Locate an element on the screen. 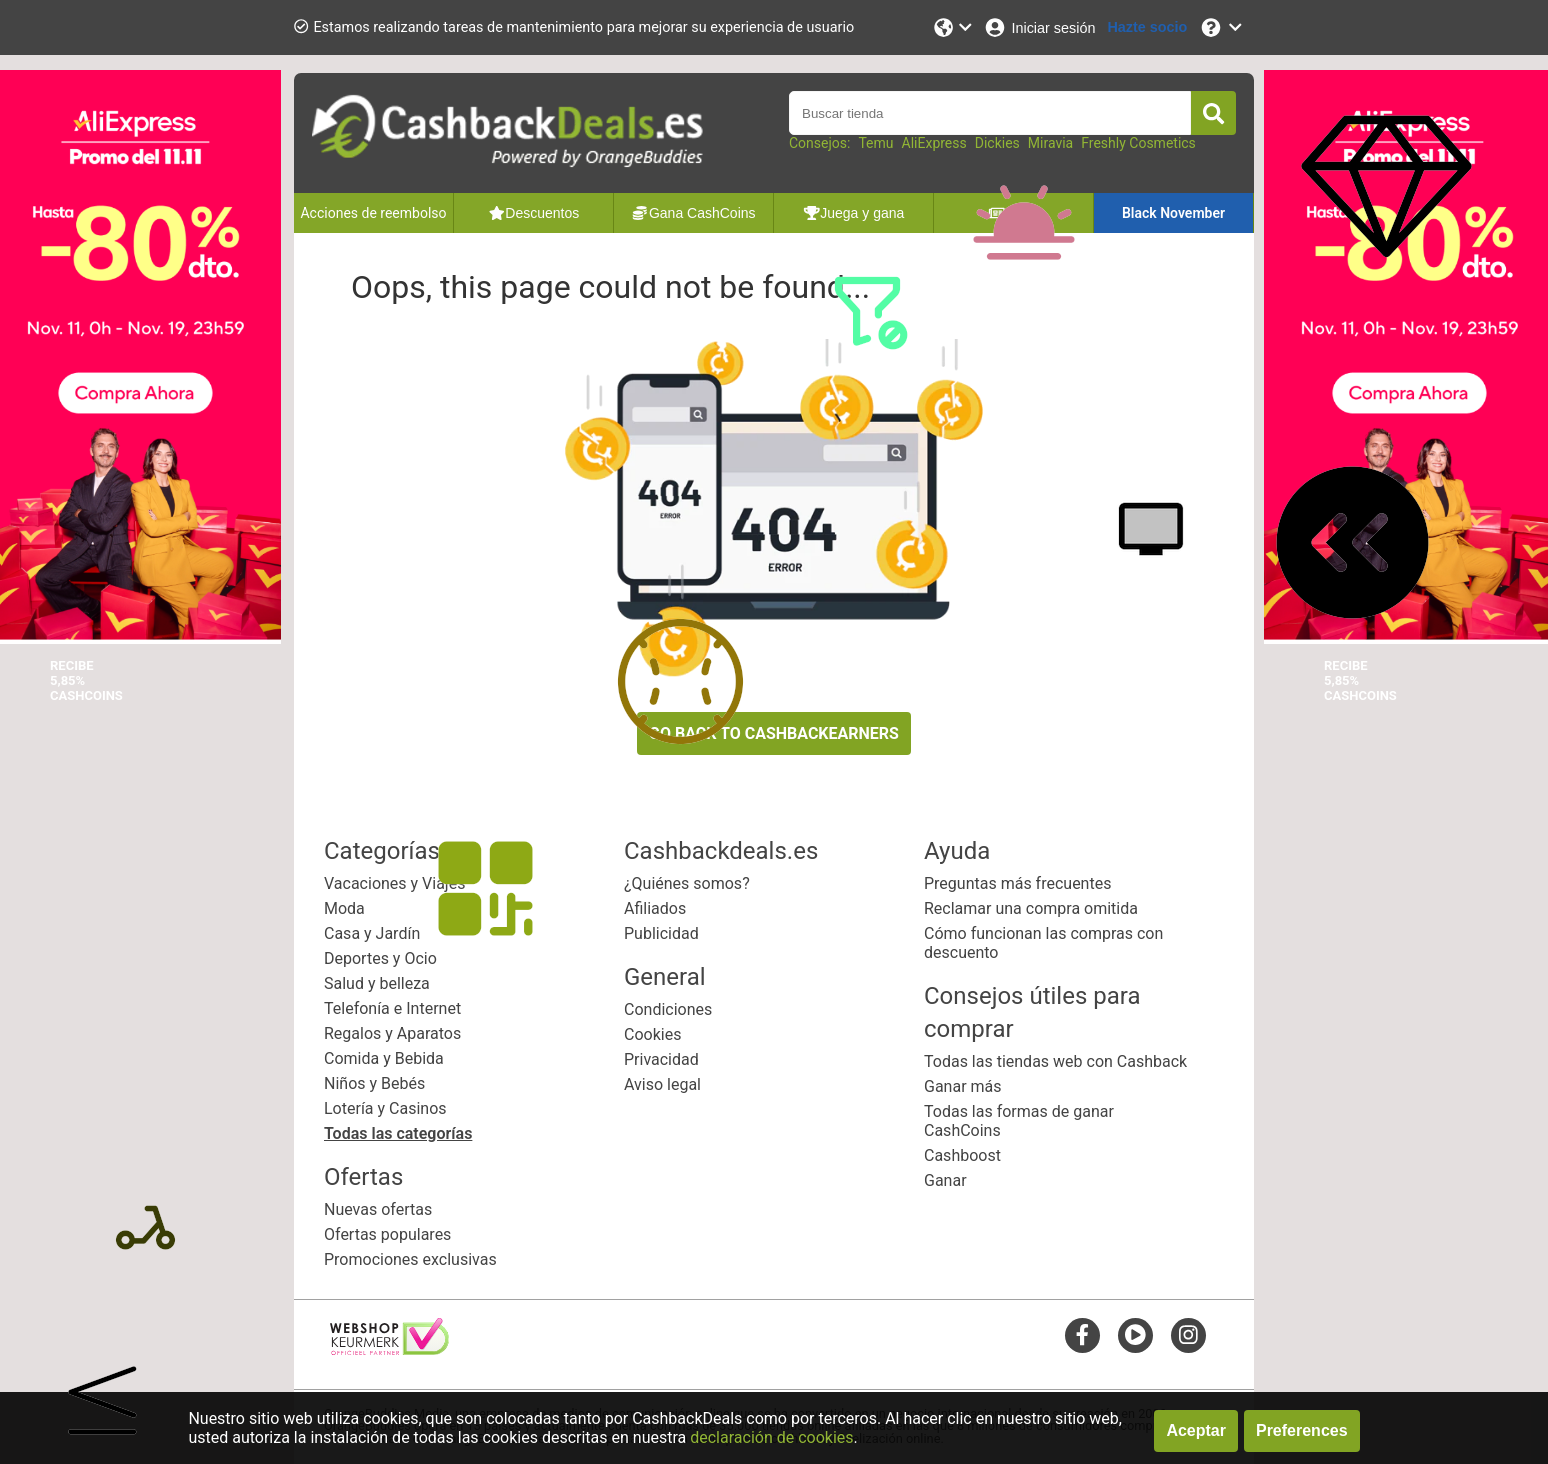 The image size is (1548, 1464). less than or equal to comparison operator is located at coordinates (104, 1402).